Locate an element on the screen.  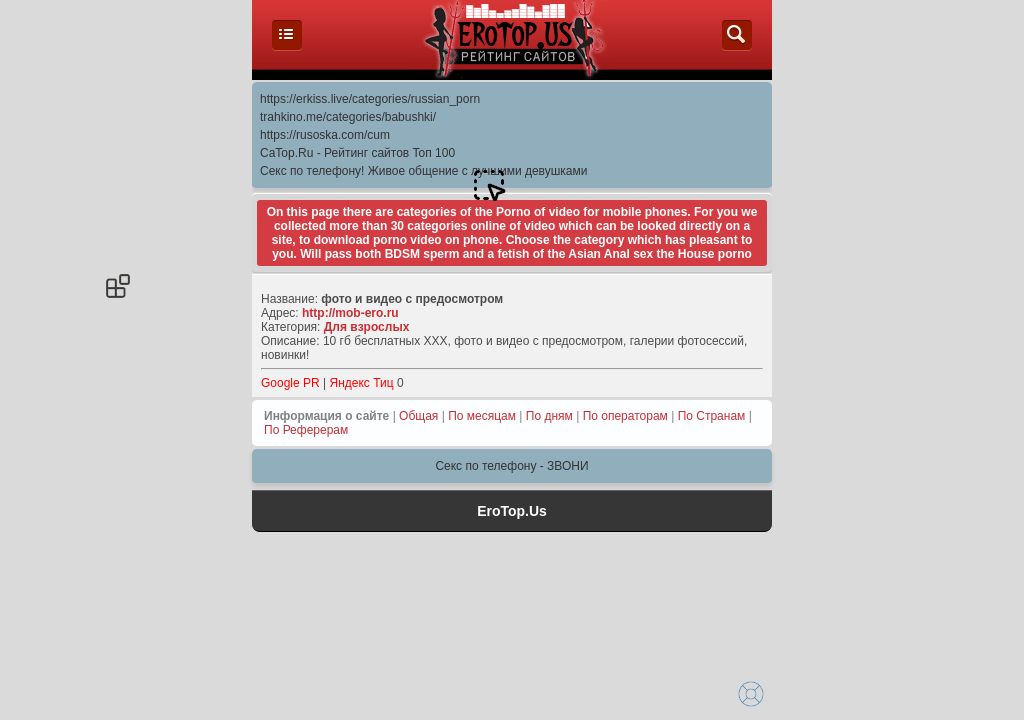
access help or support is located at coordinates (751, 694).